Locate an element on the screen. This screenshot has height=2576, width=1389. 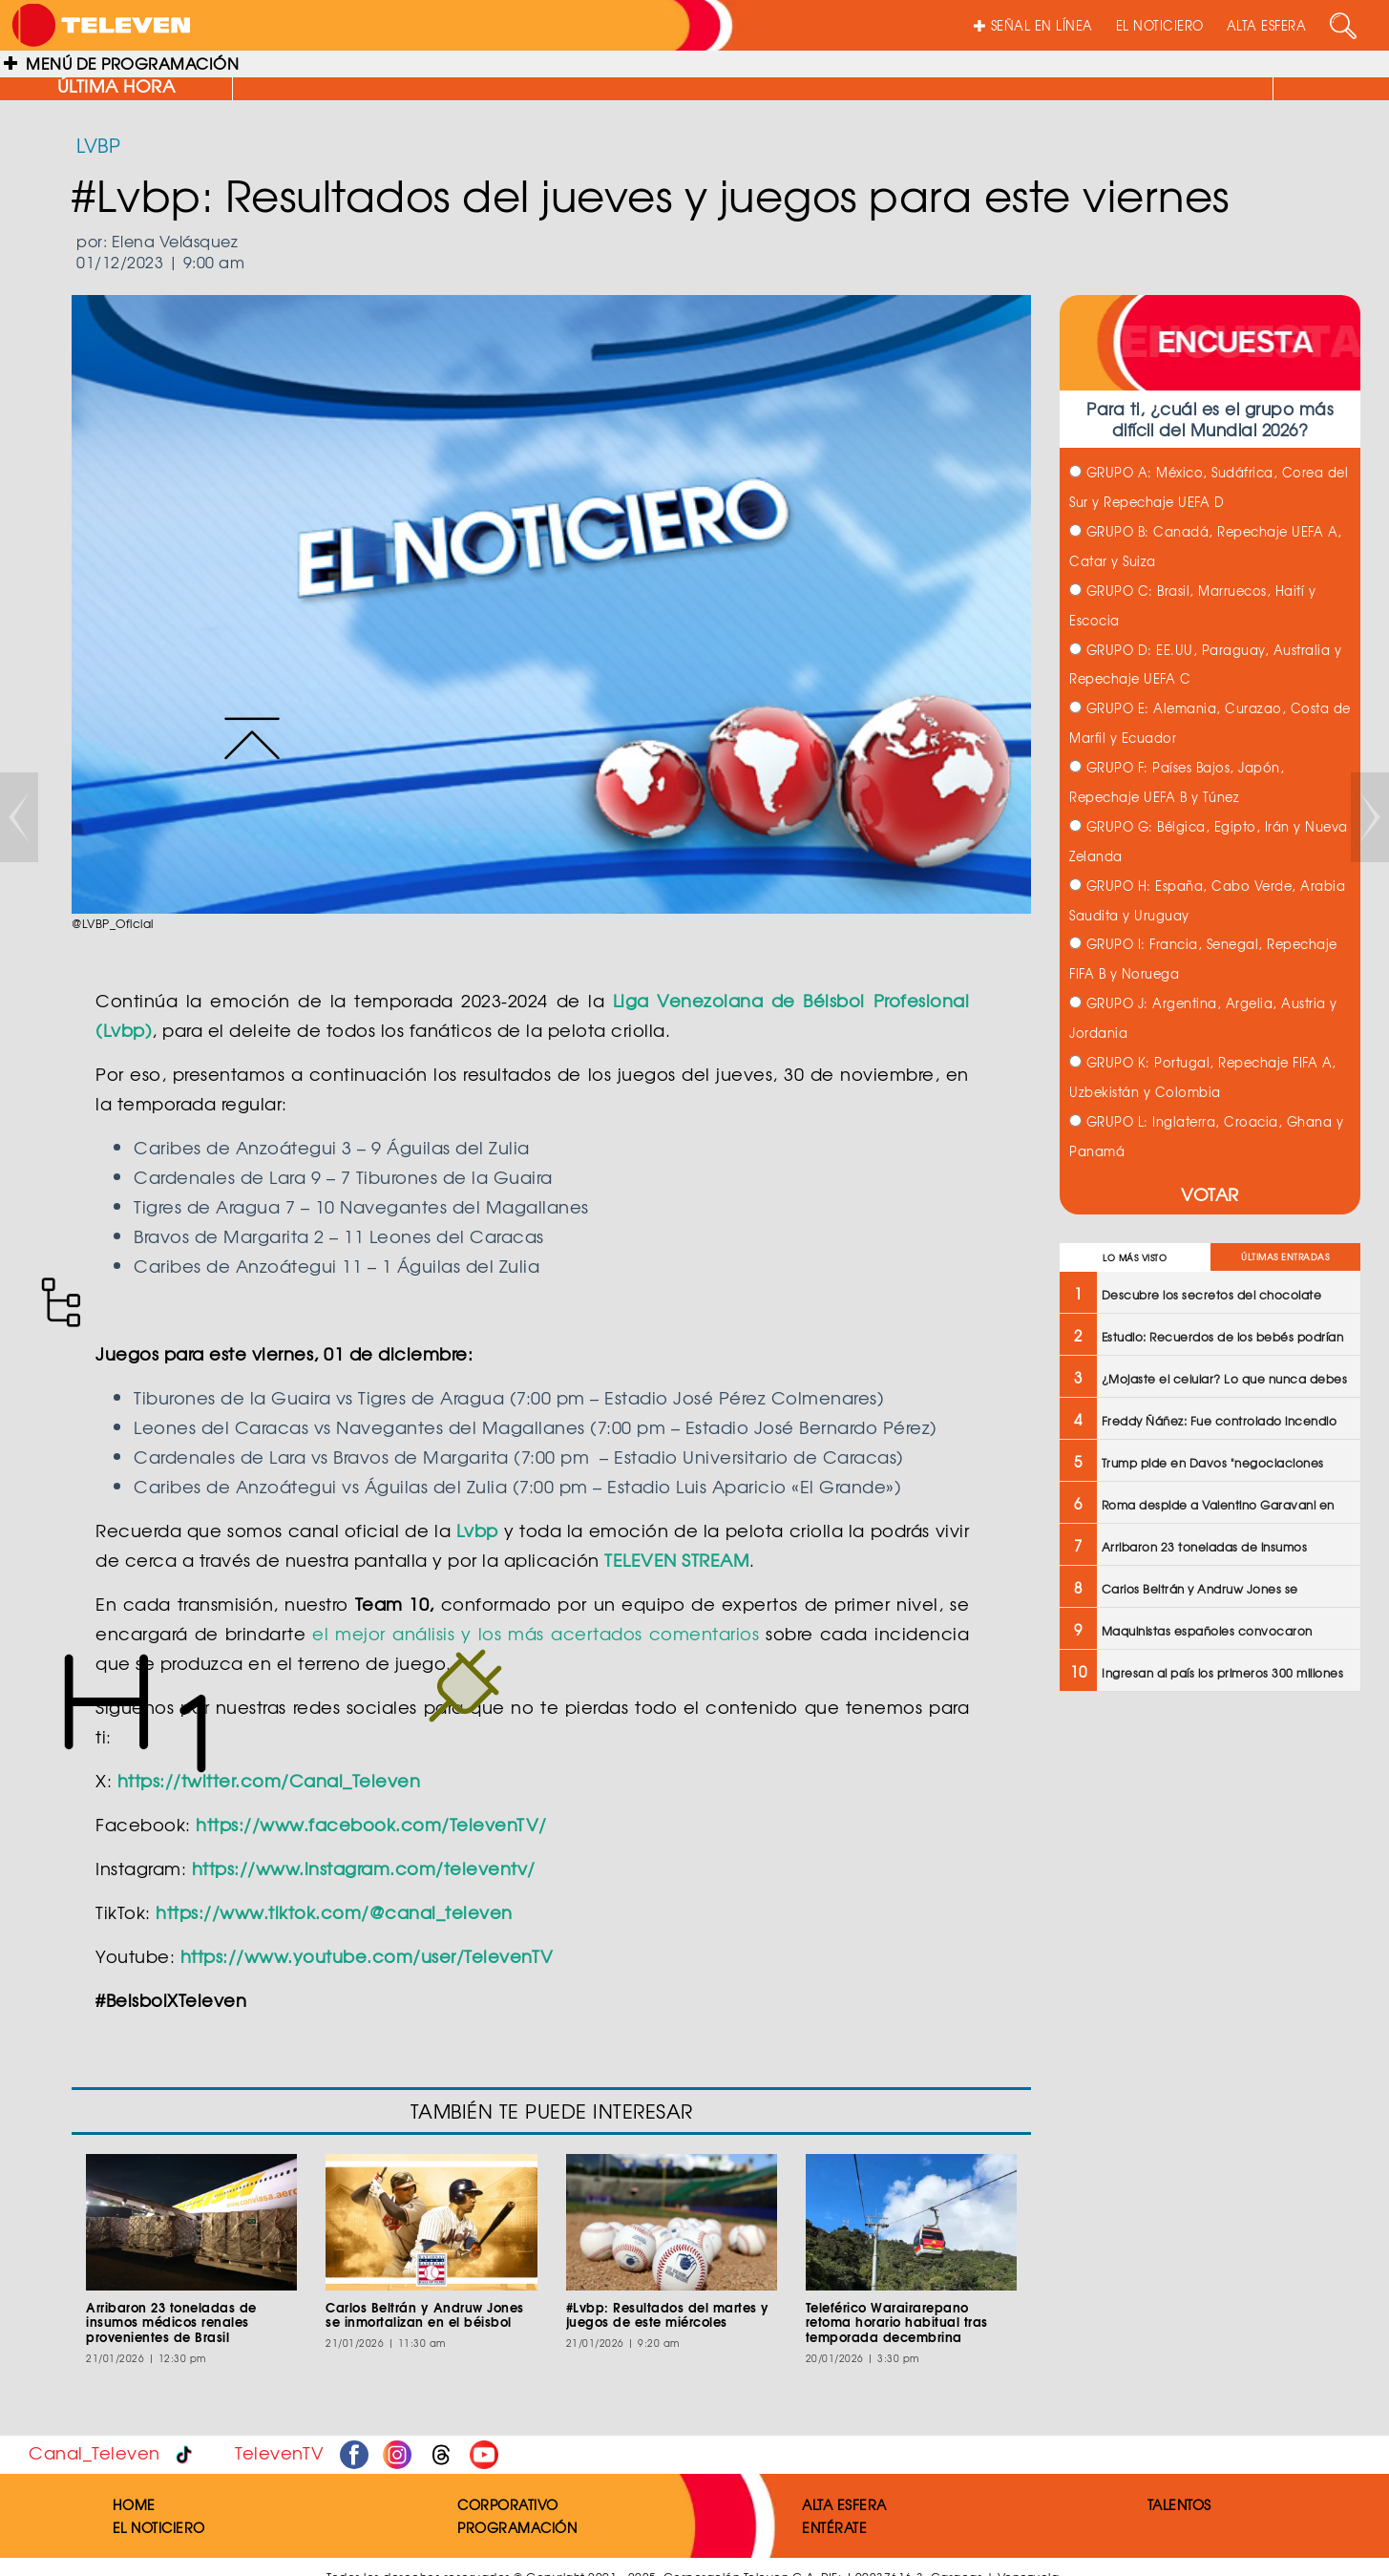
connect to a power source is located at coordinates (464, 1687).